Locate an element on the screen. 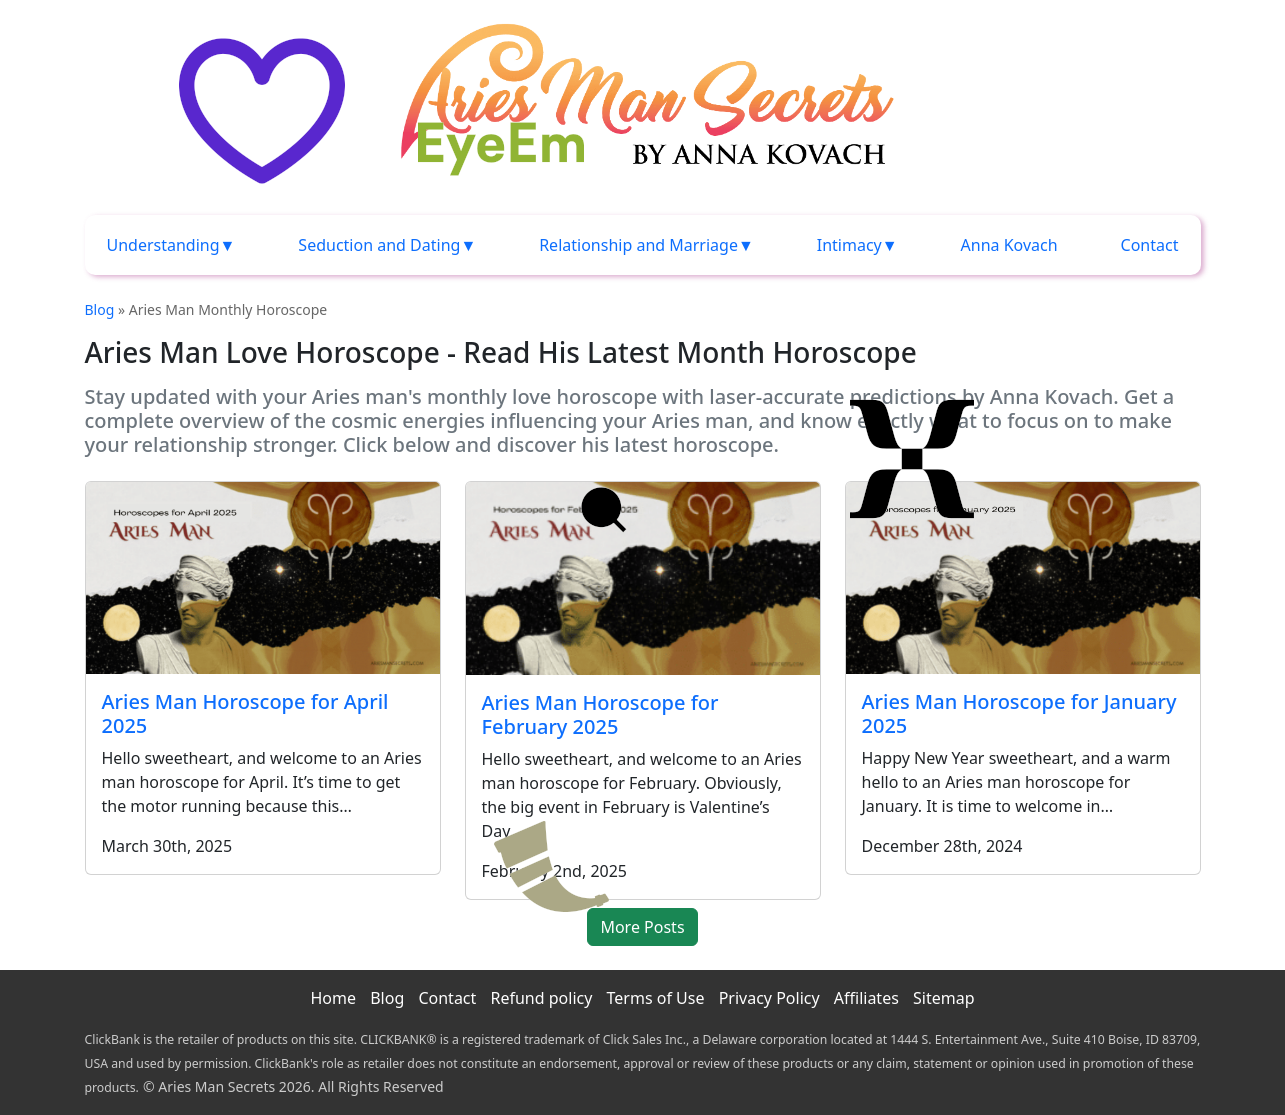 This screenshot has width=1285, height=1115. open the EyeEm photography app is located at coordinates (501, 149).